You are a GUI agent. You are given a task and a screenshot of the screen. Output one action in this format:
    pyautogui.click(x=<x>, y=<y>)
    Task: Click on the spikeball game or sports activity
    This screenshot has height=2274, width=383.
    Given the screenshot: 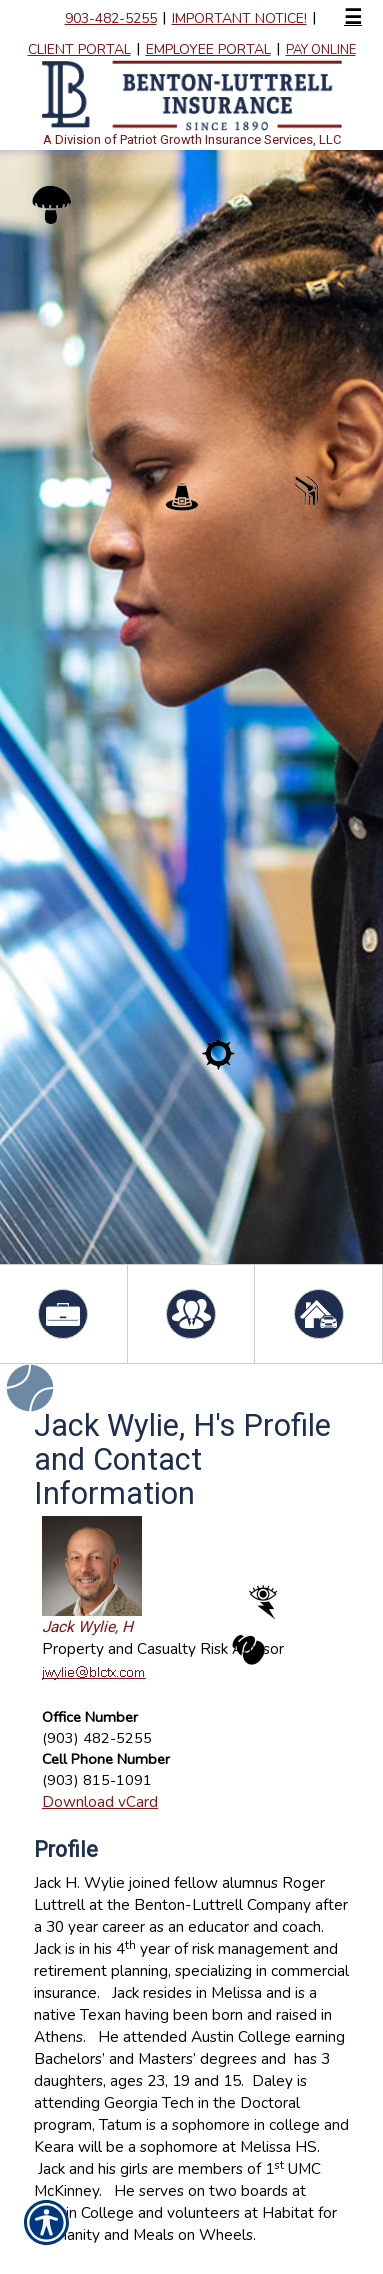 What is the action you would take?
    pyautogui.click(x=218, y=1053)
    